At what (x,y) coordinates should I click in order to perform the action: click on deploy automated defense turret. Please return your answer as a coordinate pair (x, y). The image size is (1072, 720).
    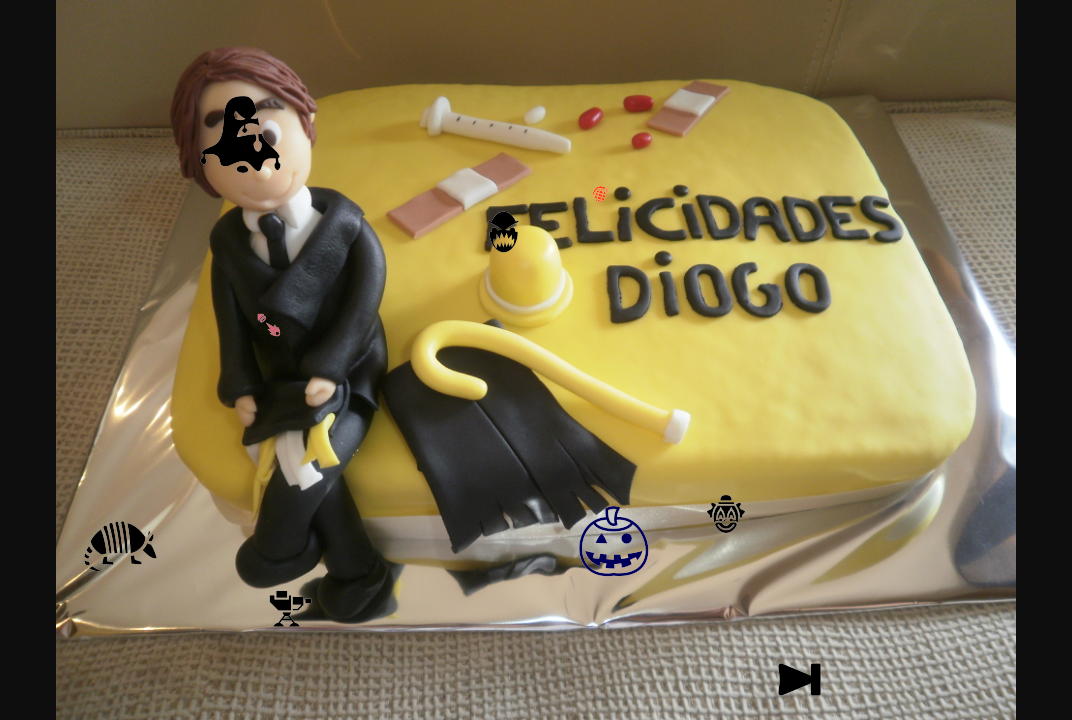
    Looking at the image, I should click on (290, 607).